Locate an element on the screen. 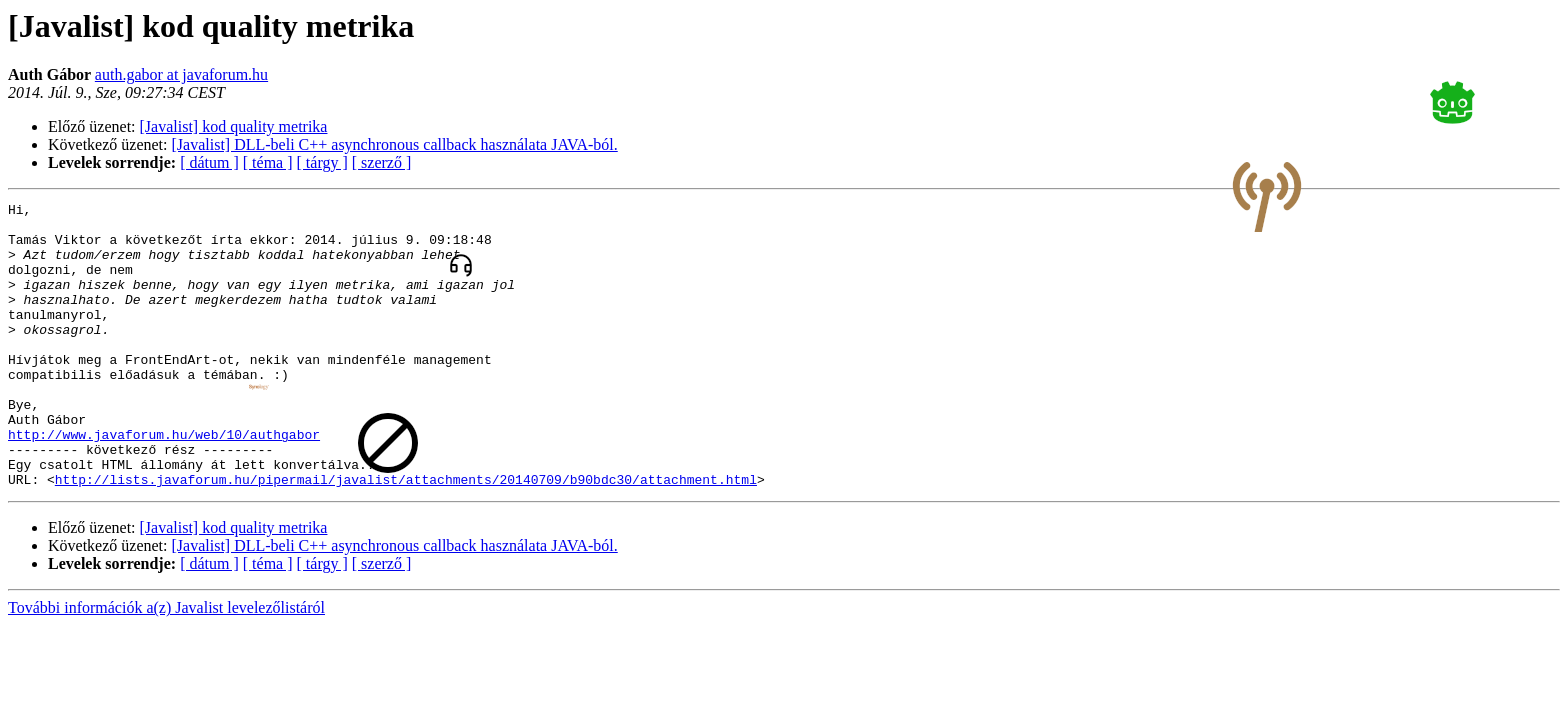  contact customer support is located at coordinates (461, 265).